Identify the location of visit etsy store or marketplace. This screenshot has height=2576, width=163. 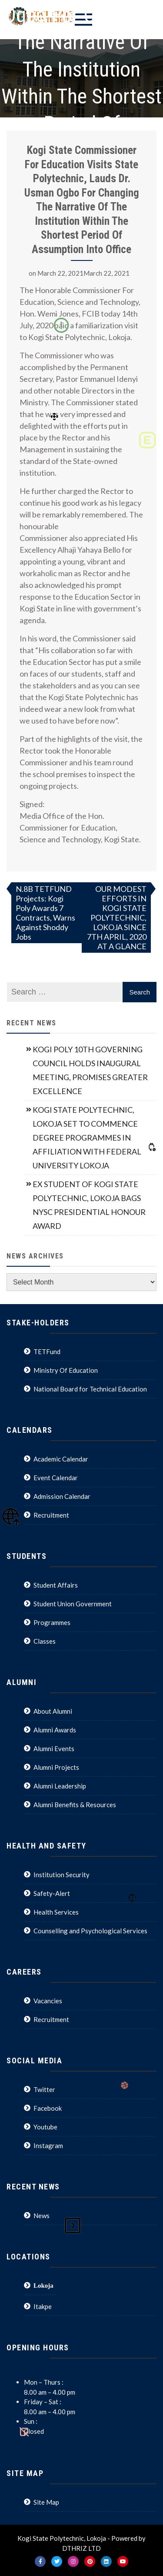
(147, 440).